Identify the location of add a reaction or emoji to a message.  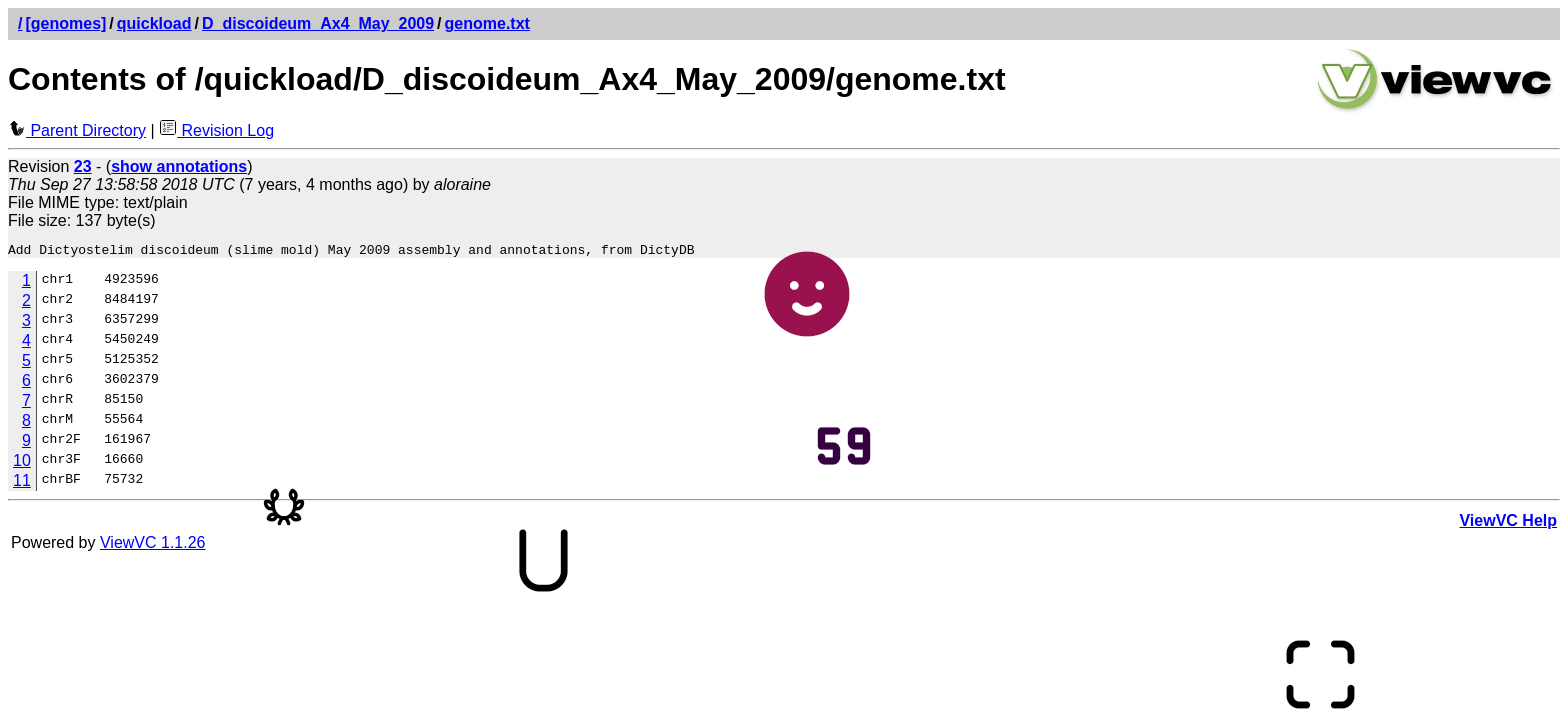
(807, 294).